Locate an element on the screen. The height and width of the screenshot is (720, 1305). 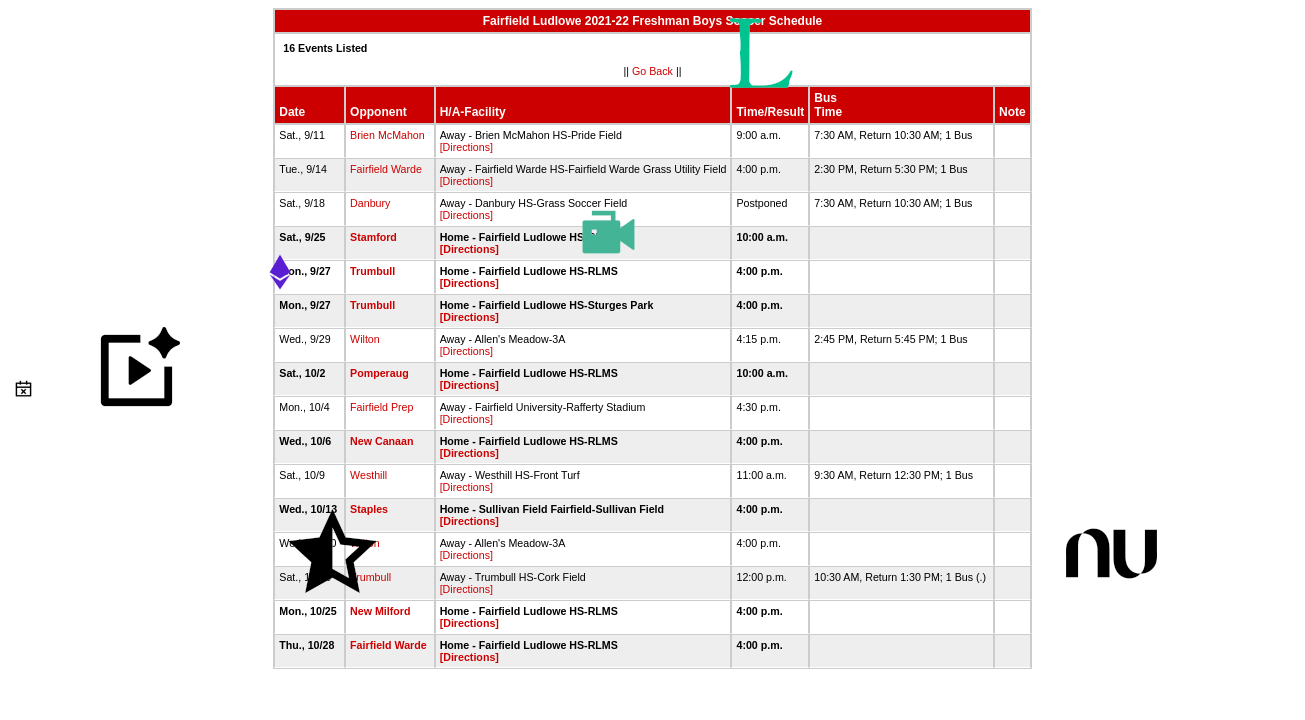
access AI-powered video tools is located at coordinates (136, 370).